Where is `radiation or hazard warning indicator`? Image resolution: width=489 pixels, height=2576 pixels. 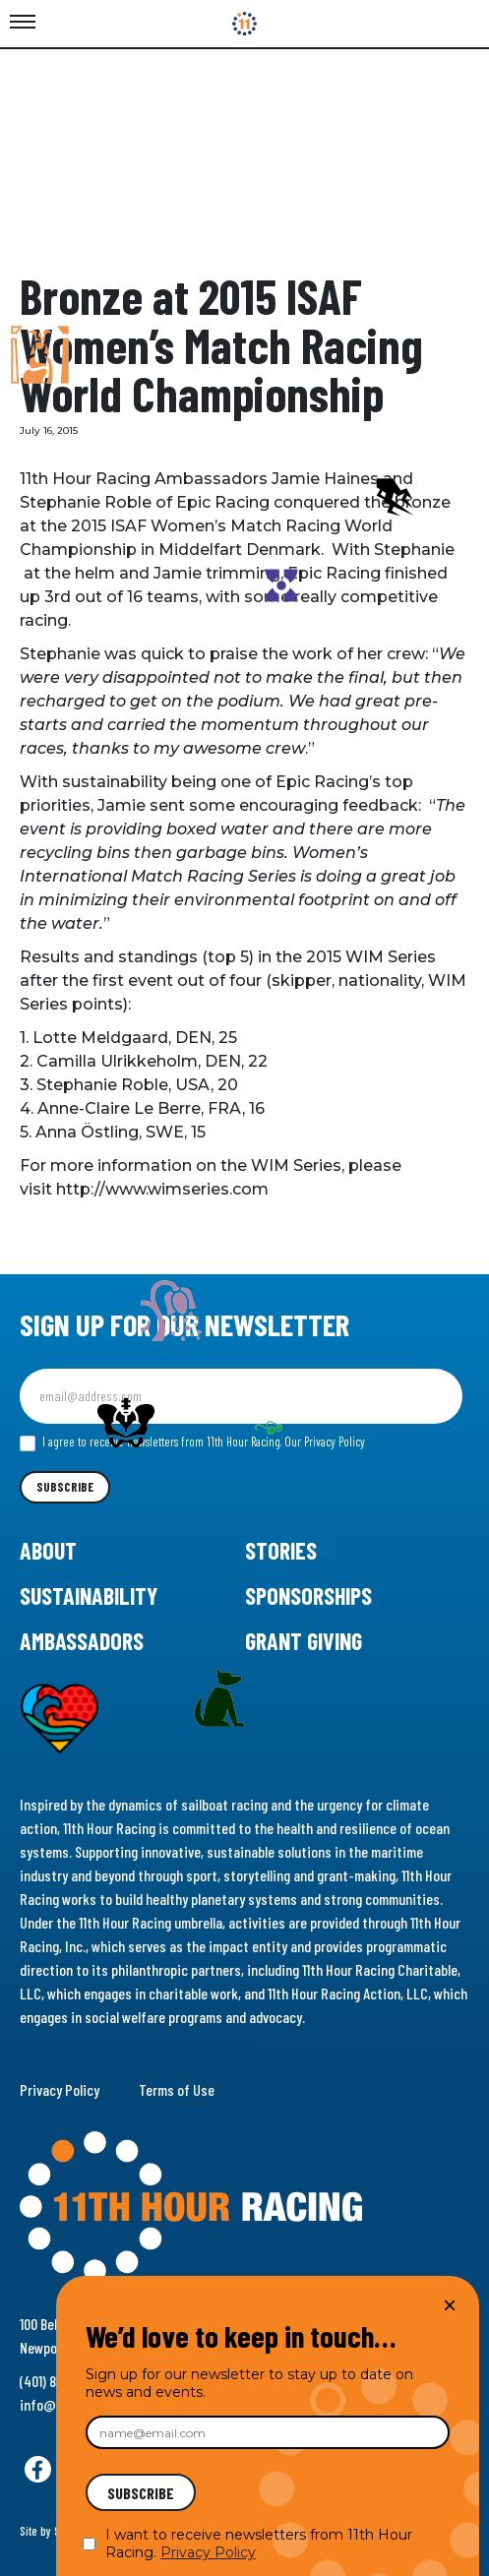 radiation or hazard warning indicator is located at coordinates (281, 585).